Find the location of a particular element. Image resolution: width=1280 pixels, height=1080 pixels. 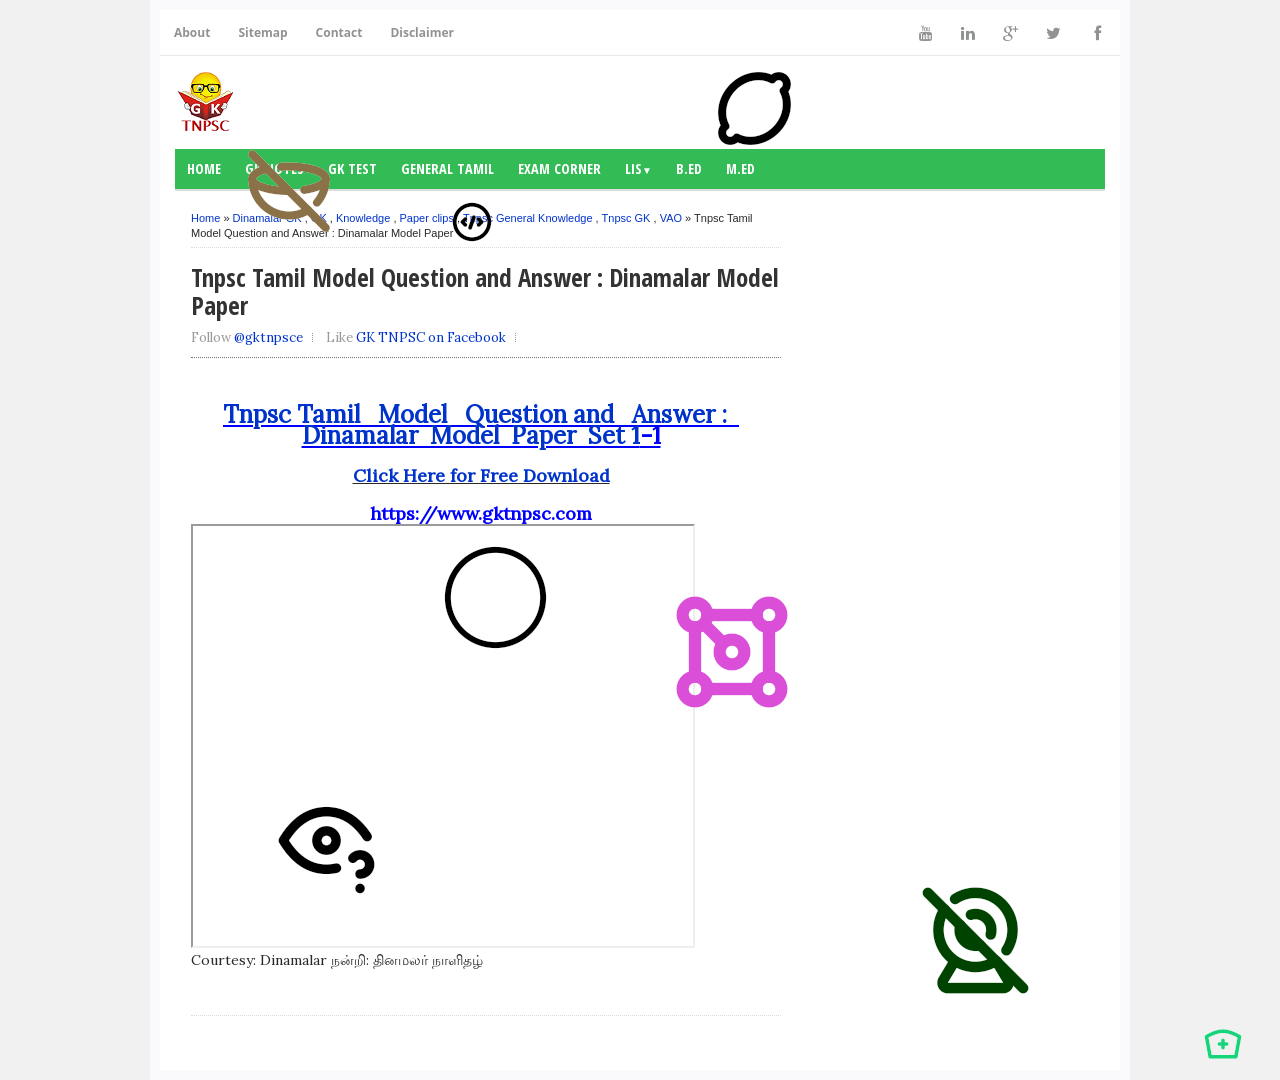

3D rendering or hemisphere view disabled is located at coordinates (289, 191).